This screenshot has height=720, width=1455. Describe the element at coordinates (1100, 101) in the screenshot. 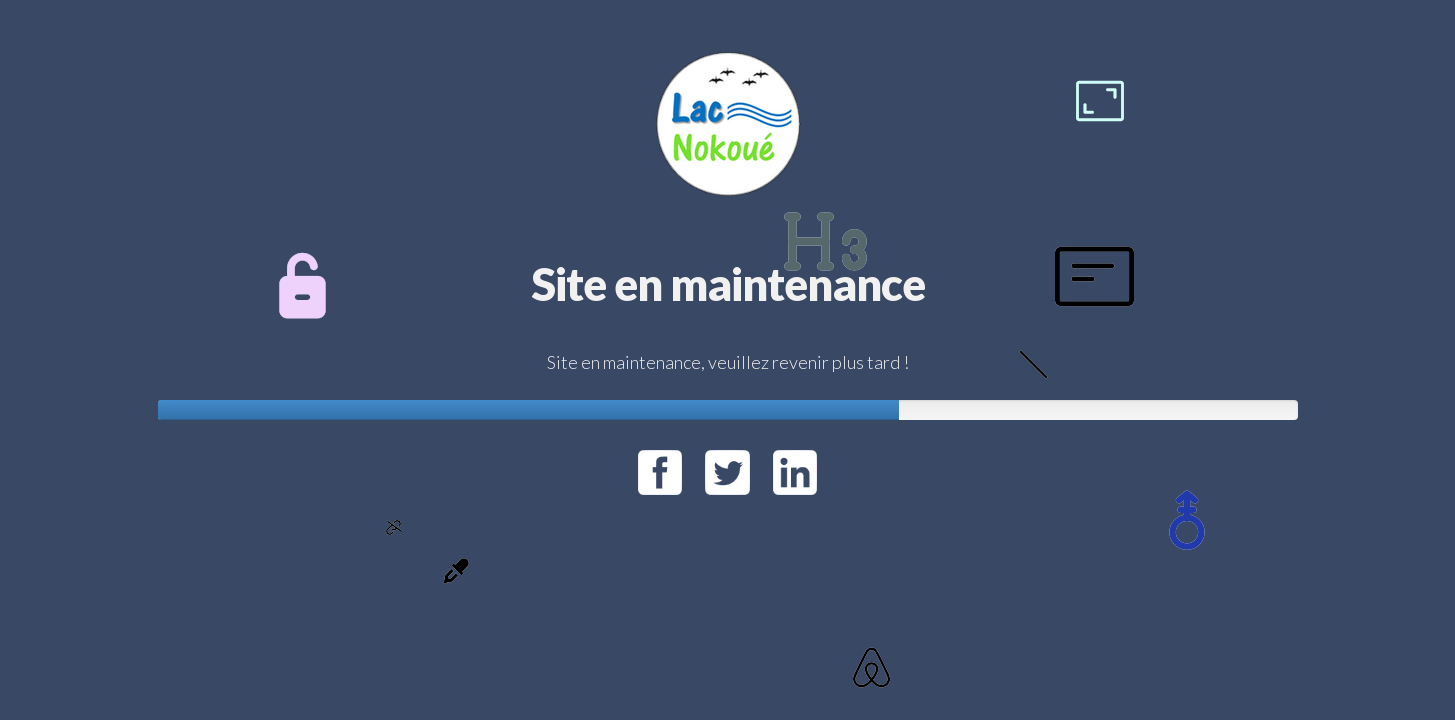

I see `enter fullscreen mode` at that location.